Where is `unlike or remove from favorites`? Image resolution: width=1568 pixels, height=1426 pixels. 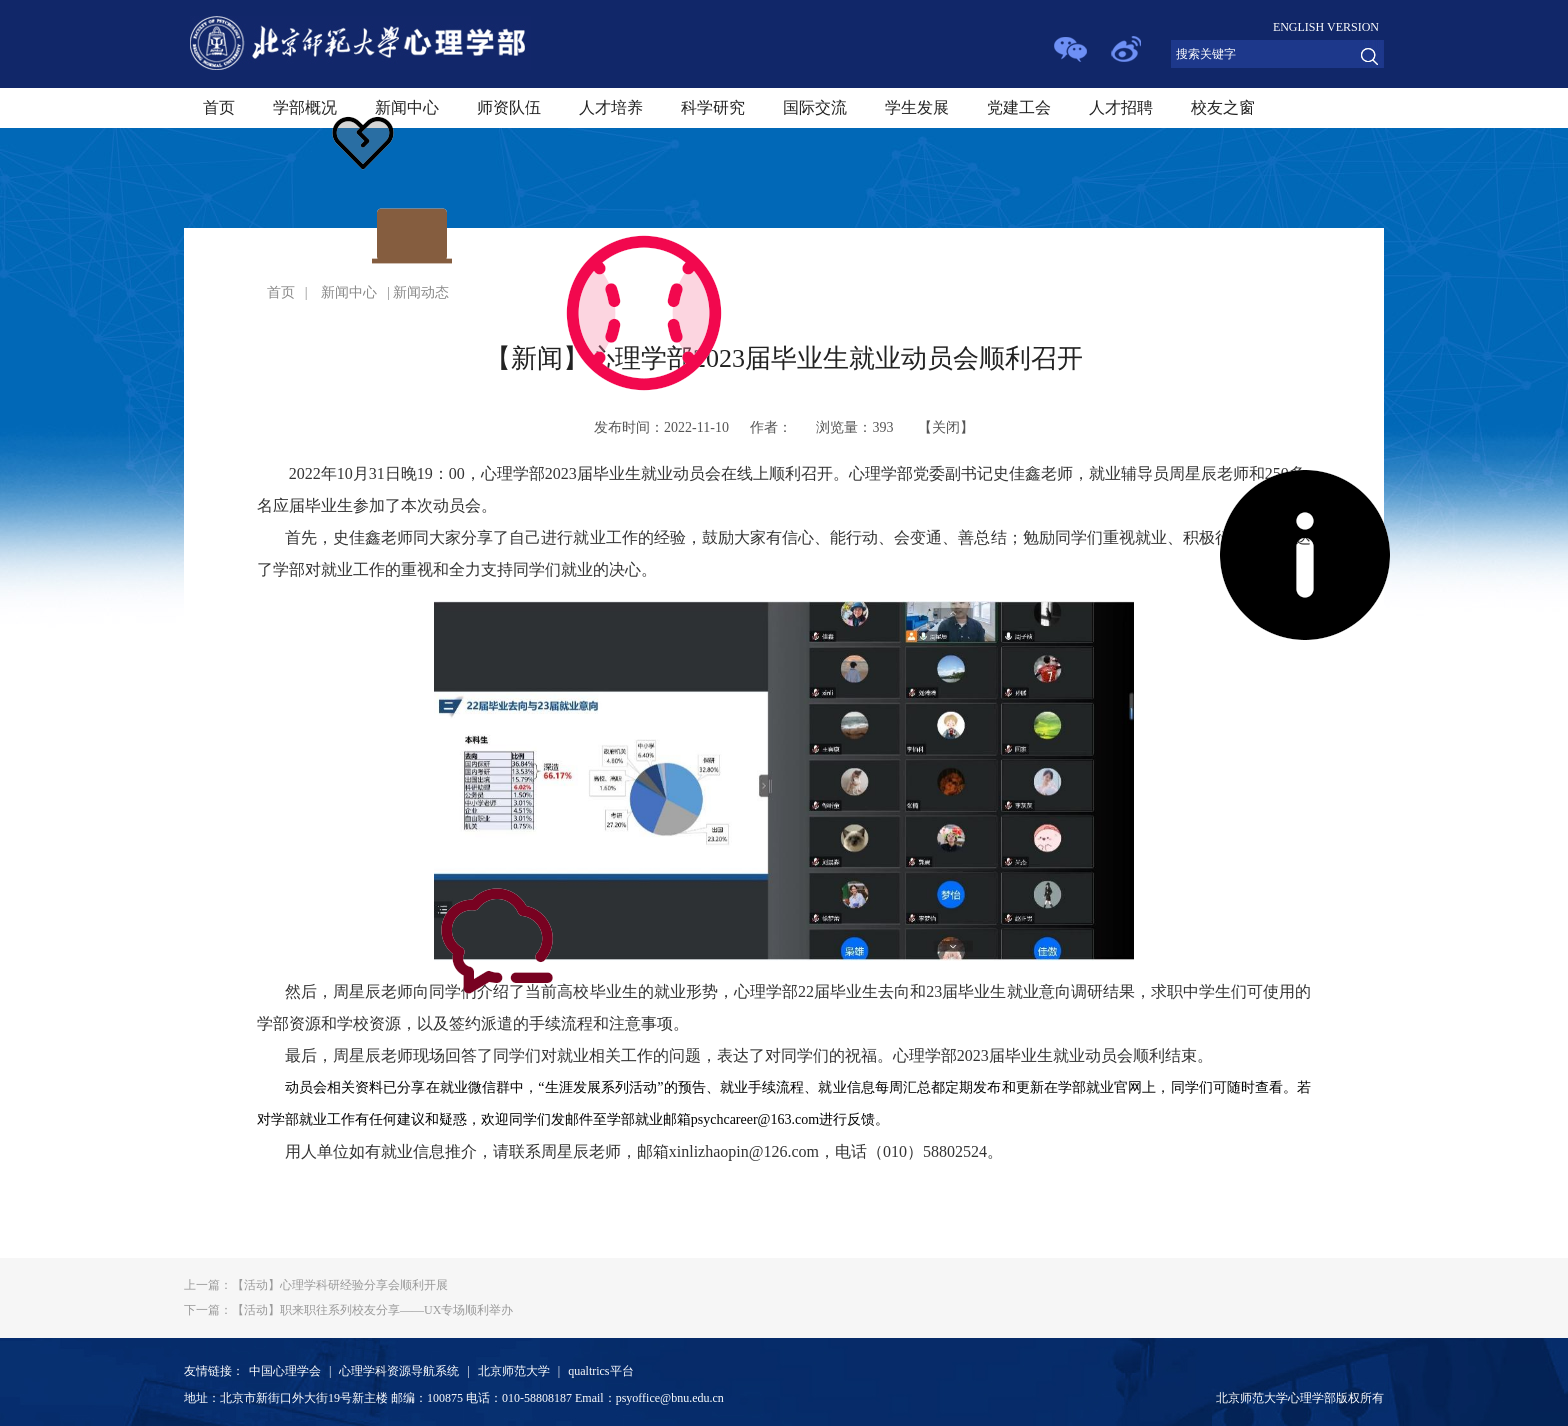 unlike or remove from favorites is located at coordinates (363, 141).